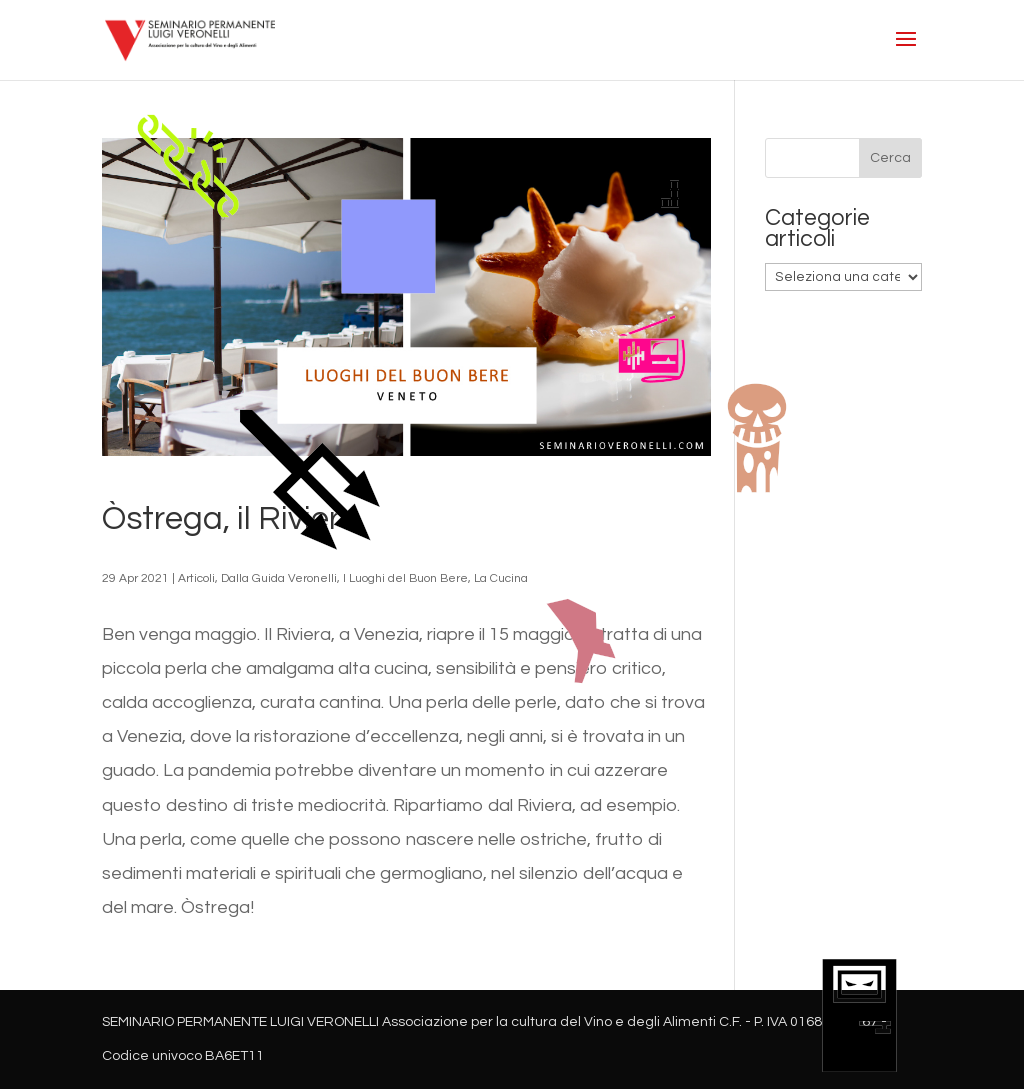 This screenshot has width=1024, height=1089. I want to click on monitor door or entry point activity, so click(859, 1015).